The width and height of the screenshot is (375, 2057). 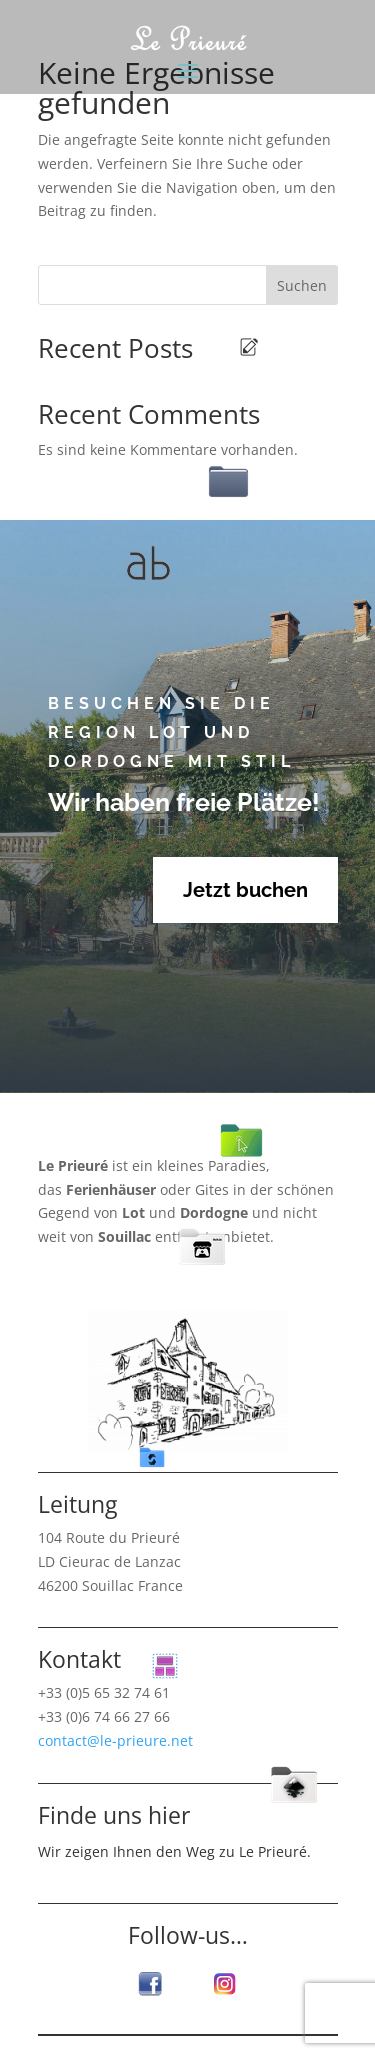 What do you see at coordinates (148, 564) in the screenshot?
I see `access font settings and preferences` at bounding box center [148, 564].